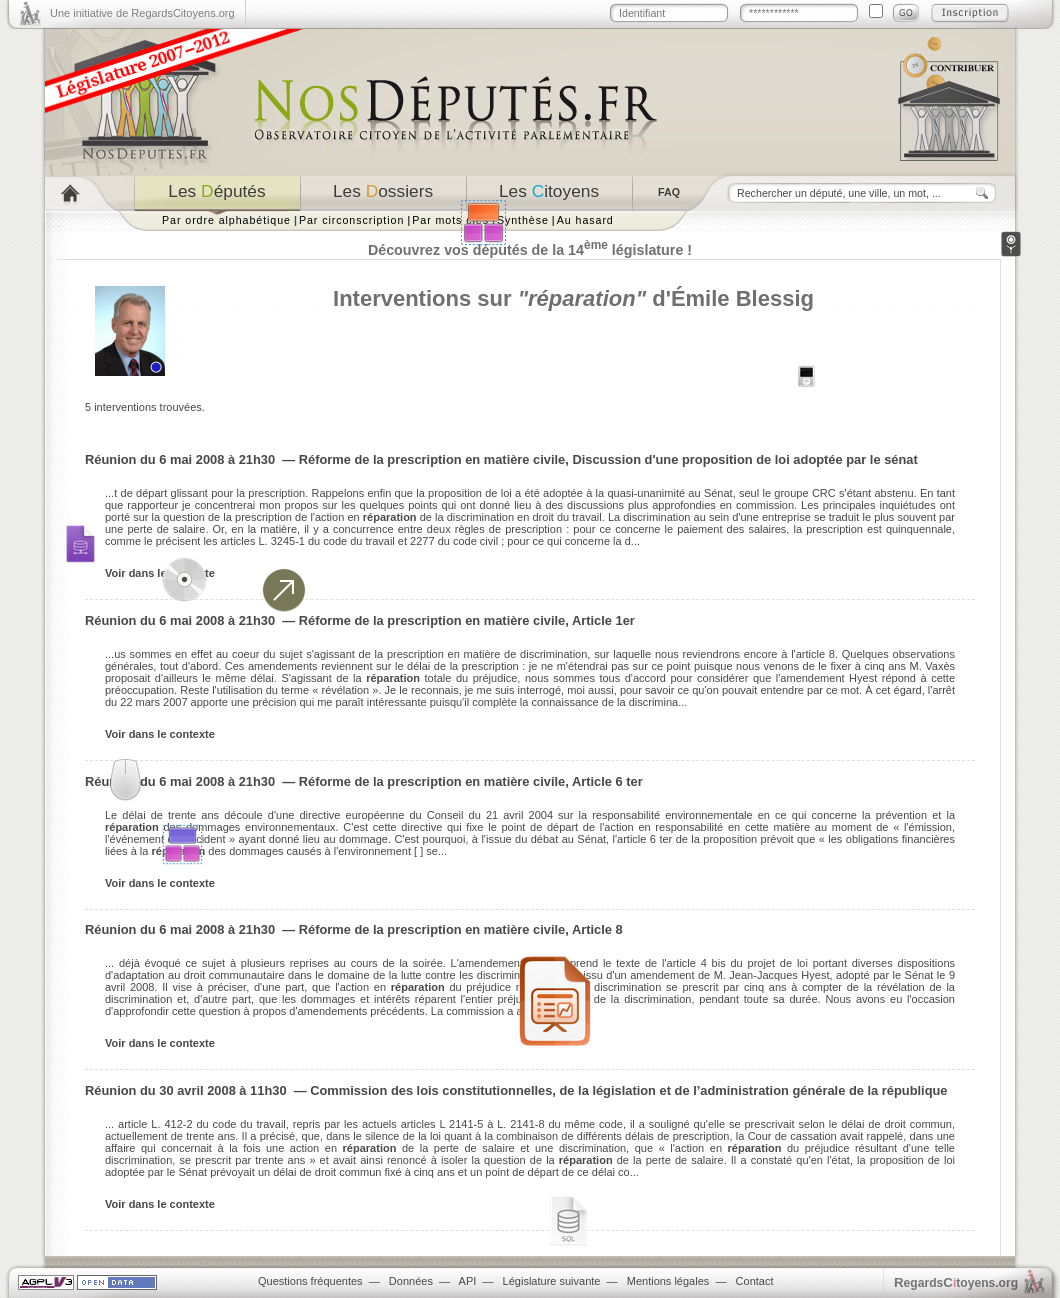  Describe the element at coordinates (568, 1221) in the screenshot. I see `an SQL database file` at that location.